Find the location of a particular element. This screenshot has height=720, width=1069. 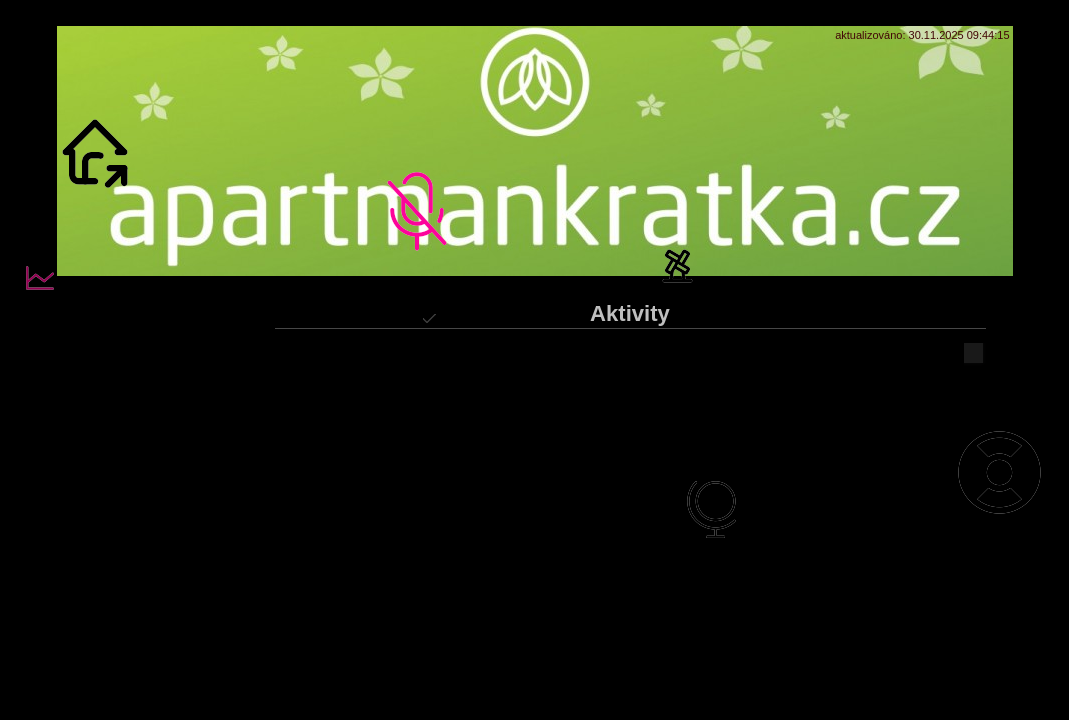

access wind energy or renewable power settings is located at coordinates (677, 266).